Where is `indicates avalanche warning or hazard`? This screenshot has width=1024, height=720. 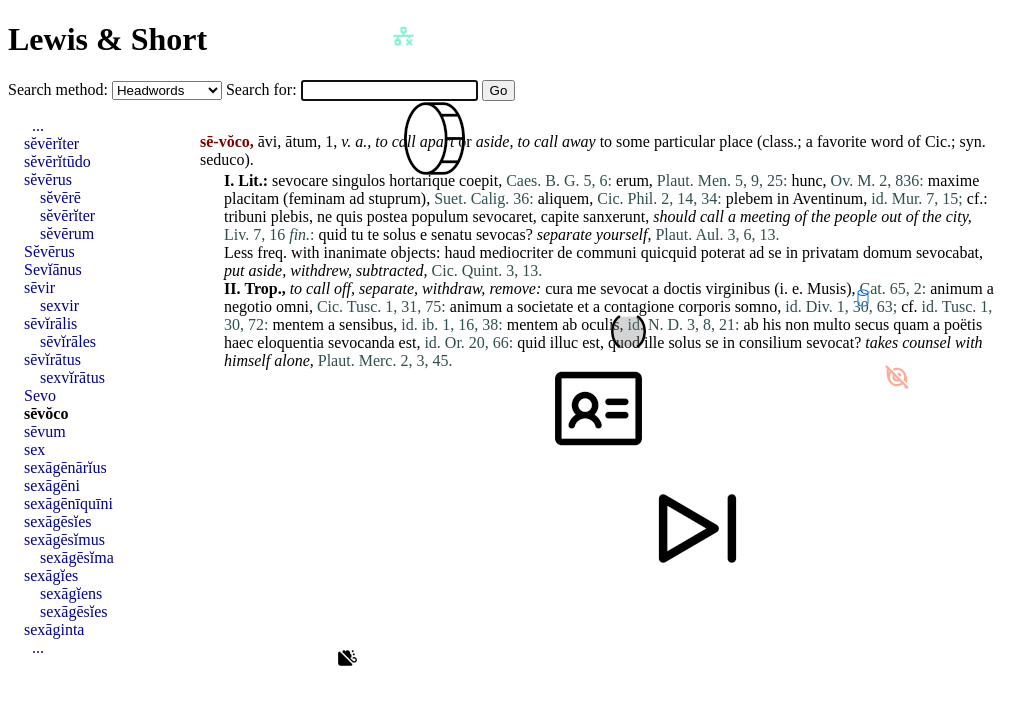 indicates avalanche warning or hazard is located at coordinates (347, 657).